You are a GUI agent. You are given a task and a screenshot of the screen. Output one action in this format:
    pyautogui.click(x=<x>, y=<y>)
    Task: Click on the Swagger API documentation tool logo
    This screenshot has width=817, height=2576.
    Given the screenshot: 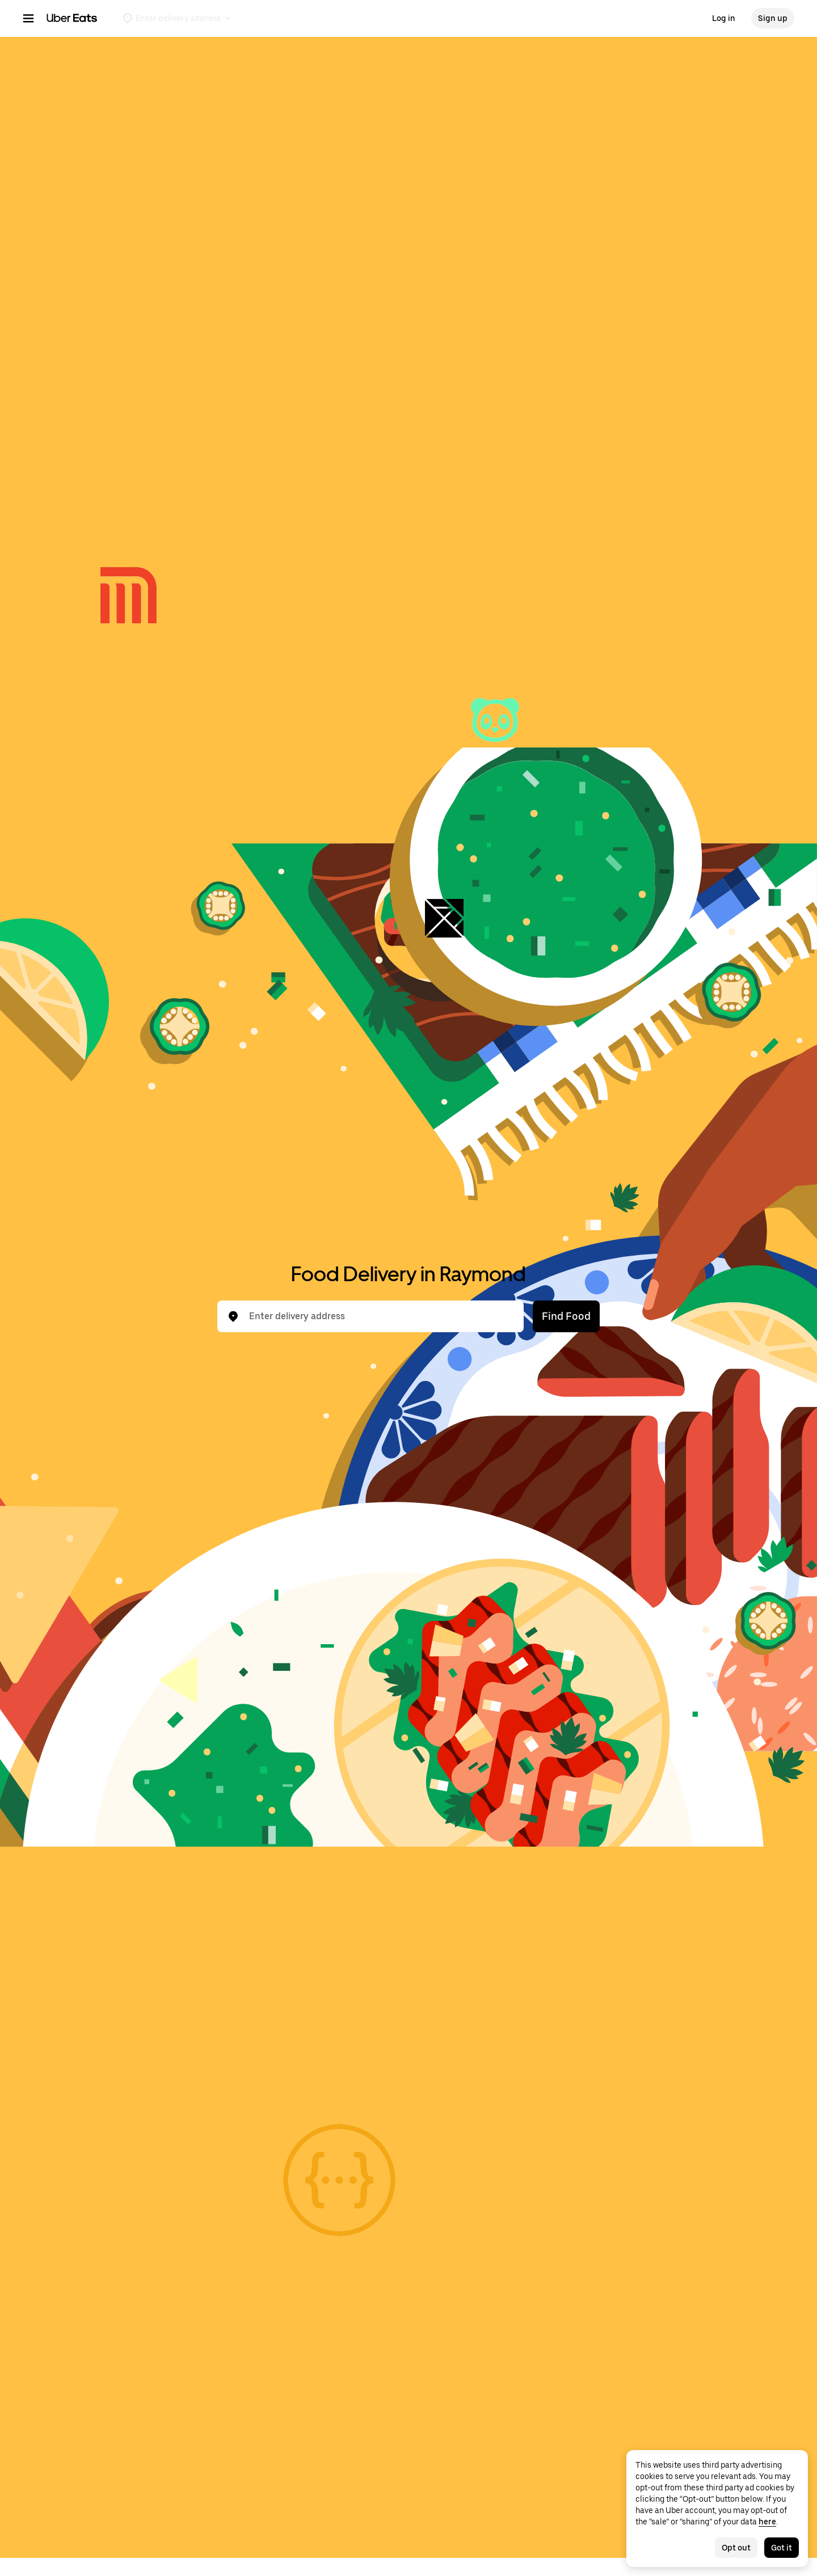 What is the action you would take?
    pyautogui.click(x=339, y=2180)
    